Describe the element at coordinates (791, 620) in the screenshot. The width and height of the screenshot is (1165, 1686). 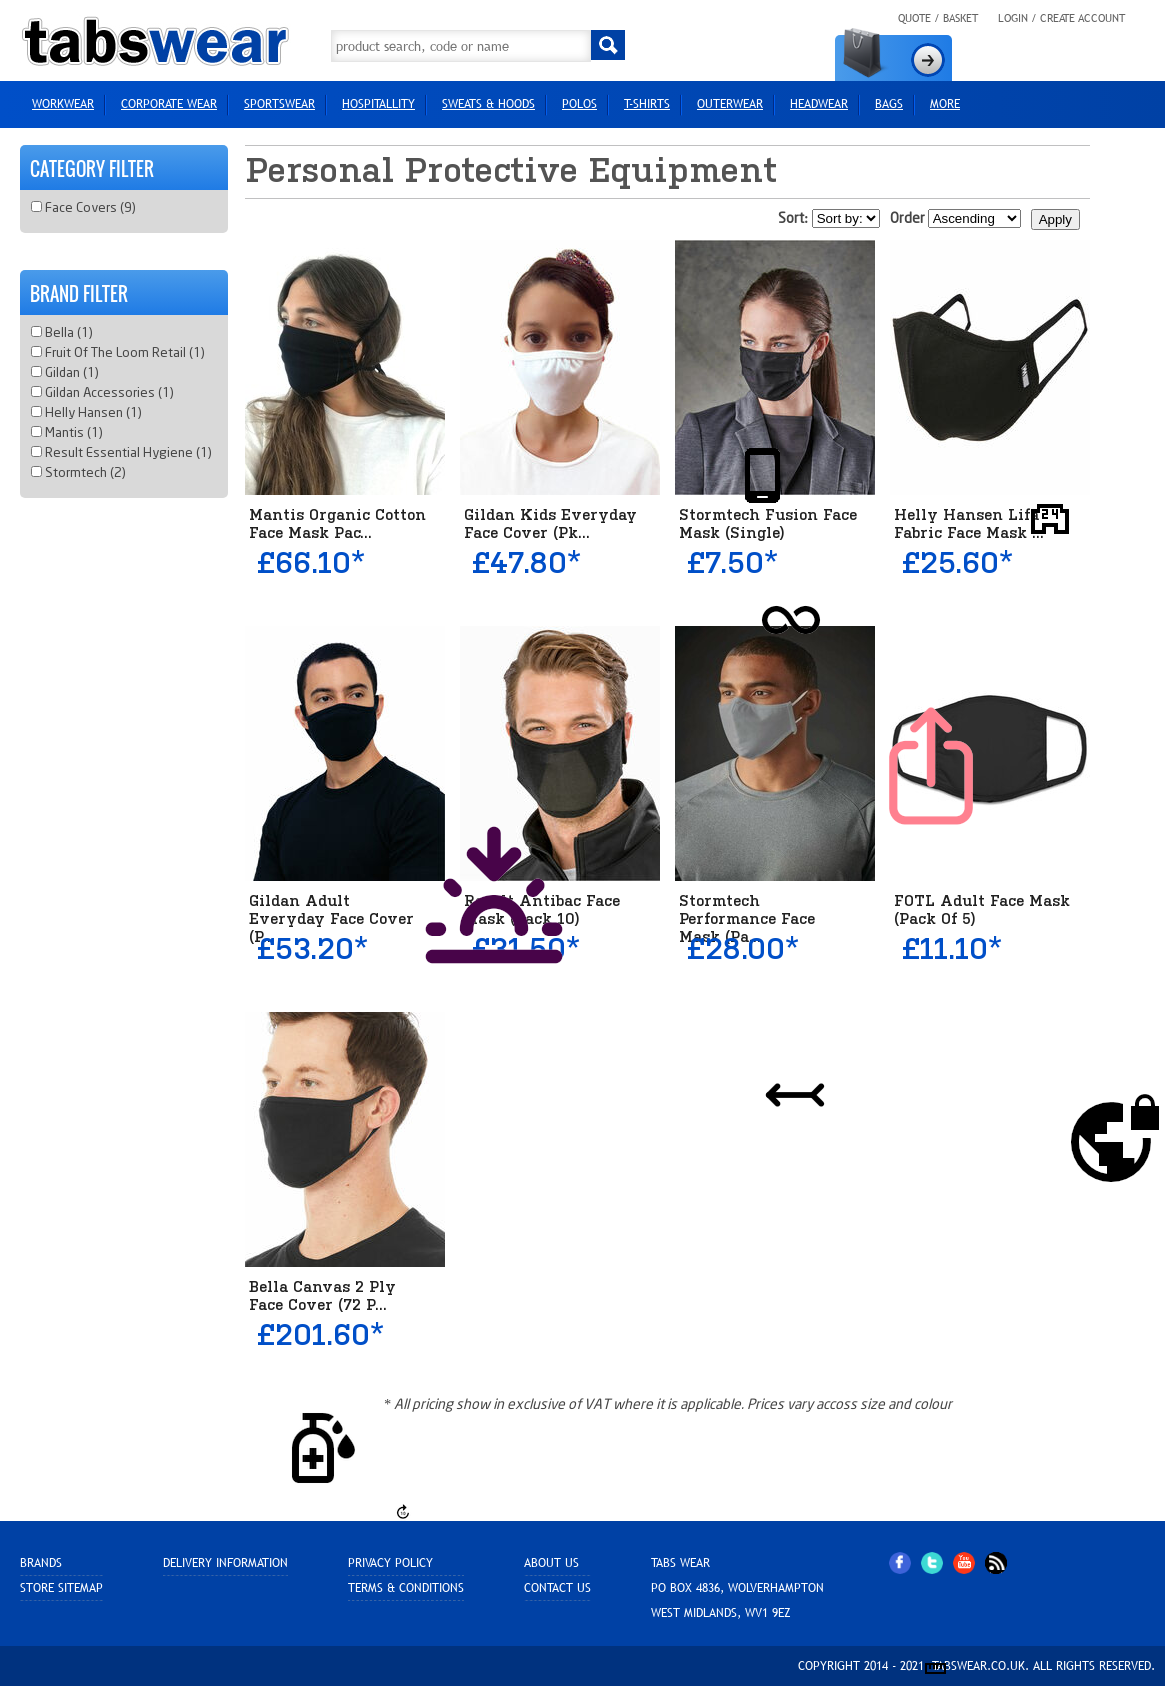
I see `toggle infinite loop or repeat mode` at that location.